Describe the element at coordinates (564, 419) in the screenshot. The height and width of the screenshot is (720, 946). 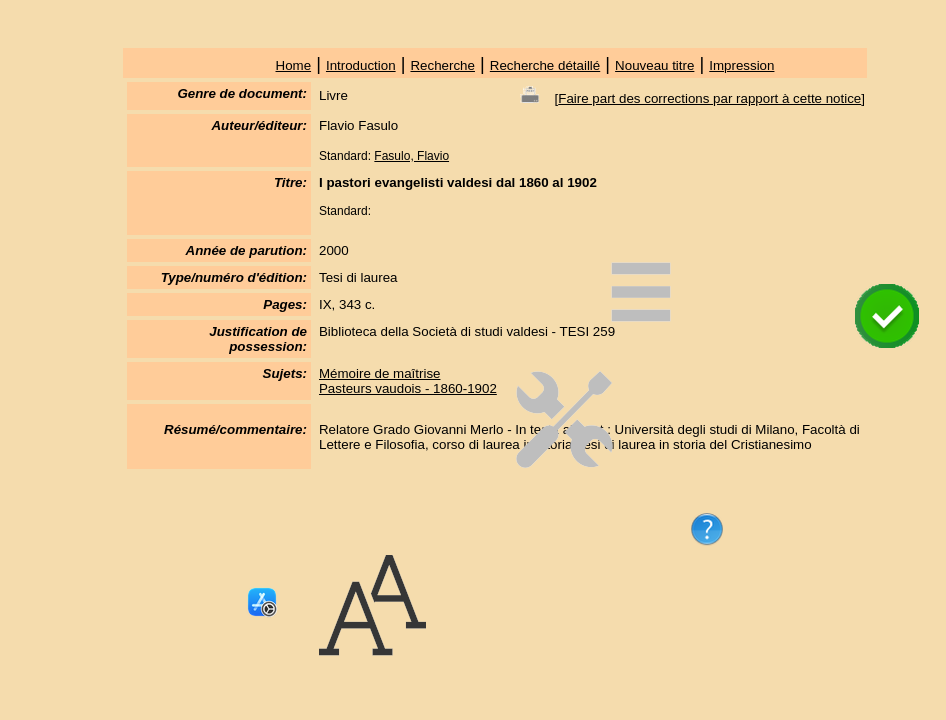
I see `access system settings and preferences` at that location.